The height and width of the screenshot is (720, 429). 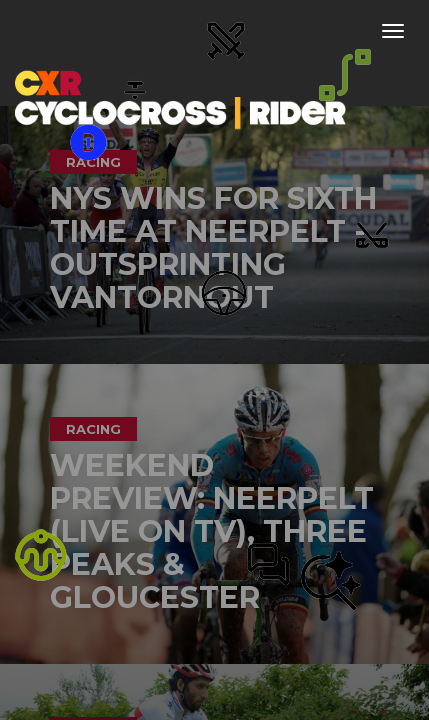 What do you see at coordinates (224, 293) in the screenshot?
I see `access driving or navigation mode` at bounding box center [224, 293].